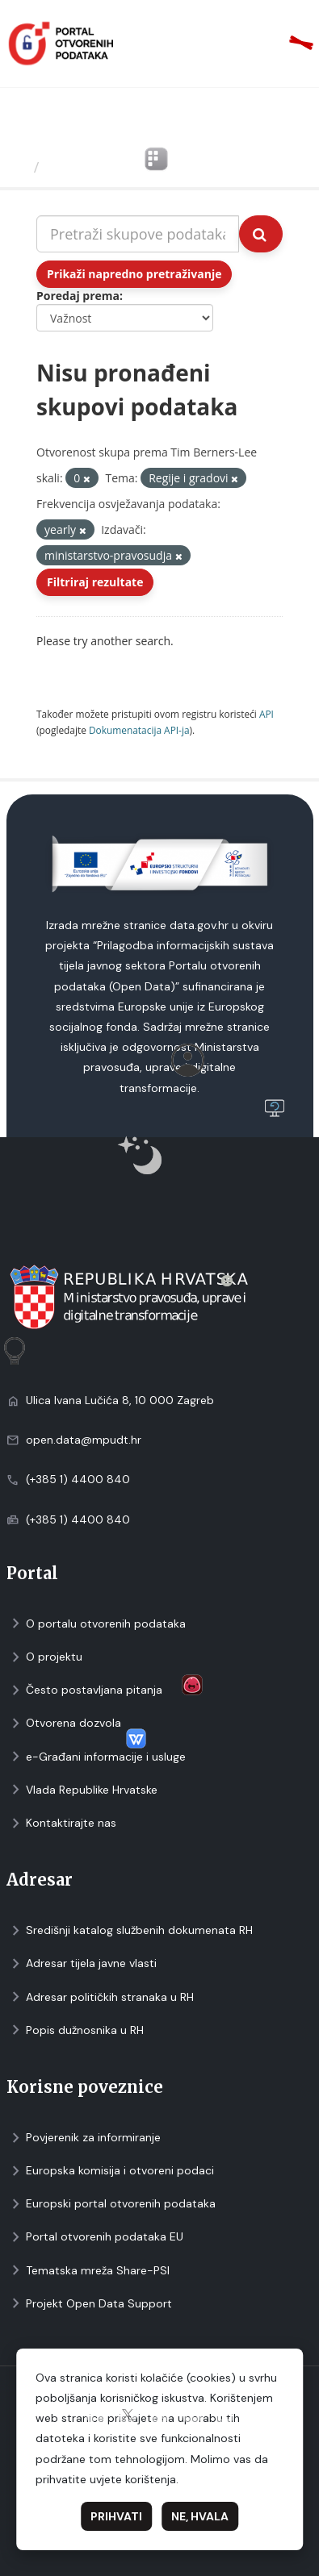 Image resolution: width=319 pixels, height=2576 pixels. Describe the element at coordinates (227, 1281) in the screenshot. I see `indicates a neutral or indifferent reaction` at that location.